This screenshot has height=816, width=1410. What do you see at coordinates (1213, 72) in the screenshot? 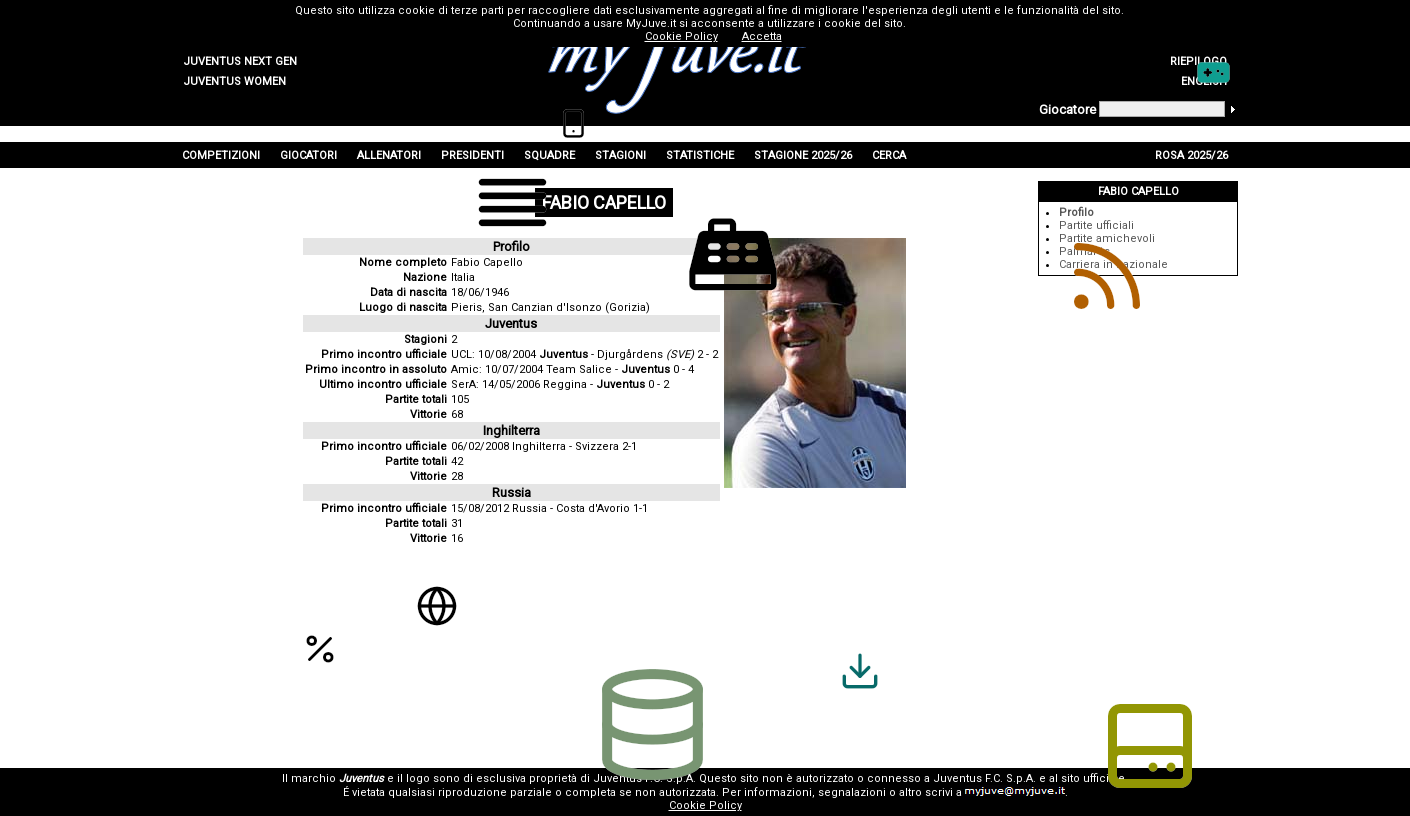
I see `access gaming features or settings` at bounding box center [1213, 72].